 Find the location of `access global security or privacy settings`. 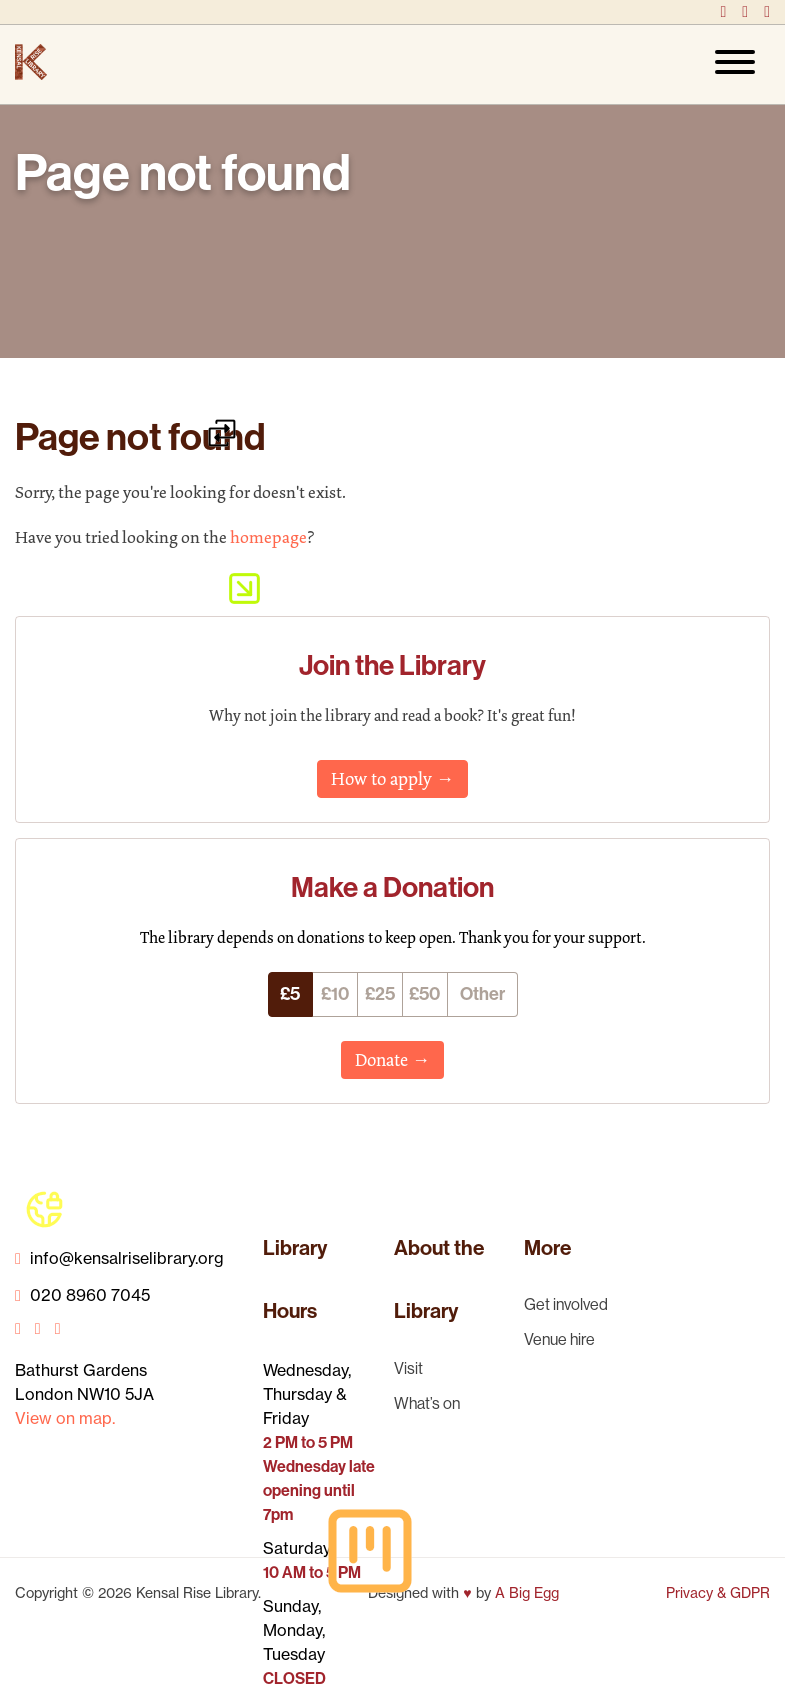

access global security or privacy settings is located at coordinates (44, 1209).